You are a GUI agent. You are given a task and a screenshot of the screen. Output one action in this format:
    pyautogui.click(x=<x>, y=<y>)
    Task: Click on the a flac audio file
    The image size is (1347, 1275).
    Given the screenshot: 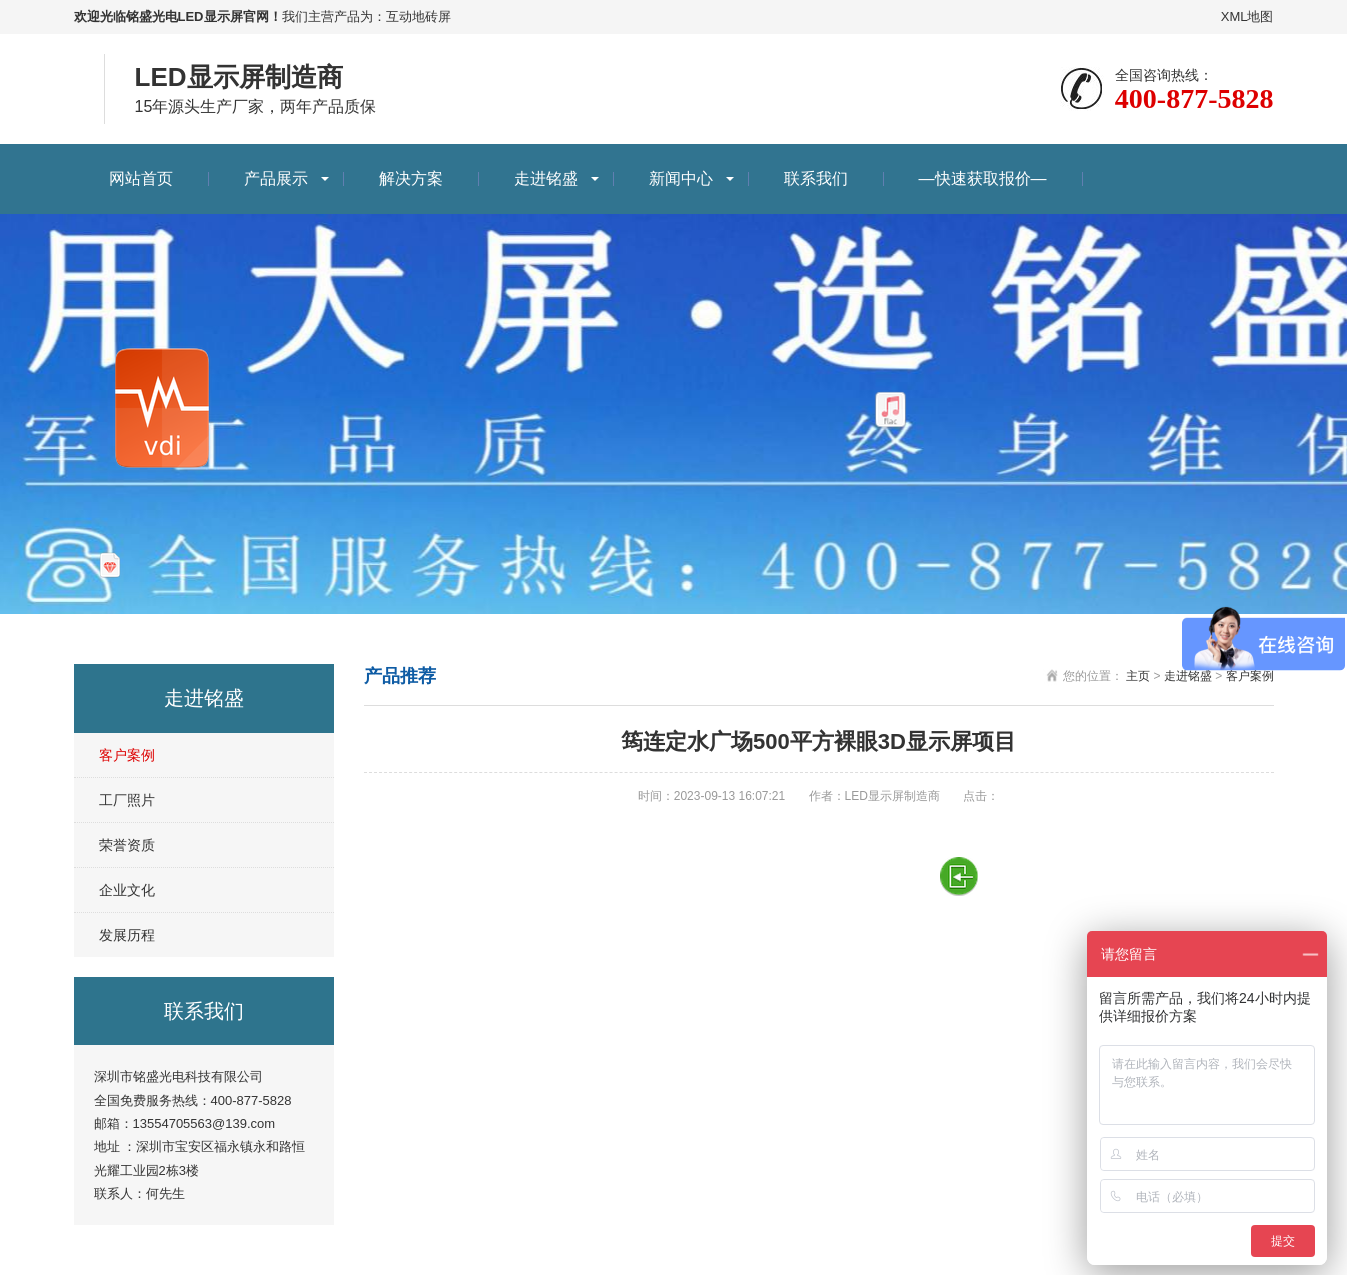 What is the action you would take?
    pyautogui.click(x=890, y=409)
    